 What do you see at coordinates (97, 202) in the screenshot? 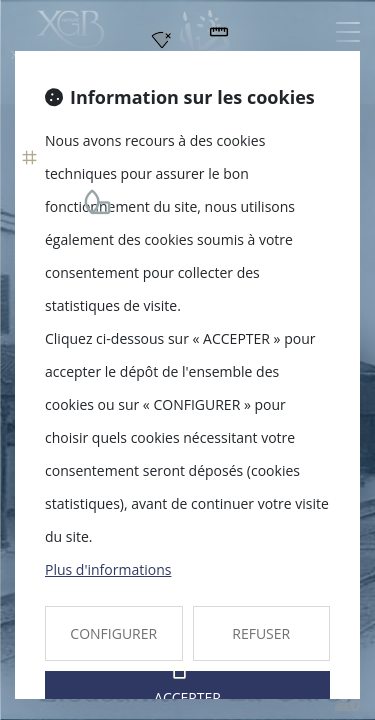
I see `open snapseed photo editor` at bounding box center [97, 202].